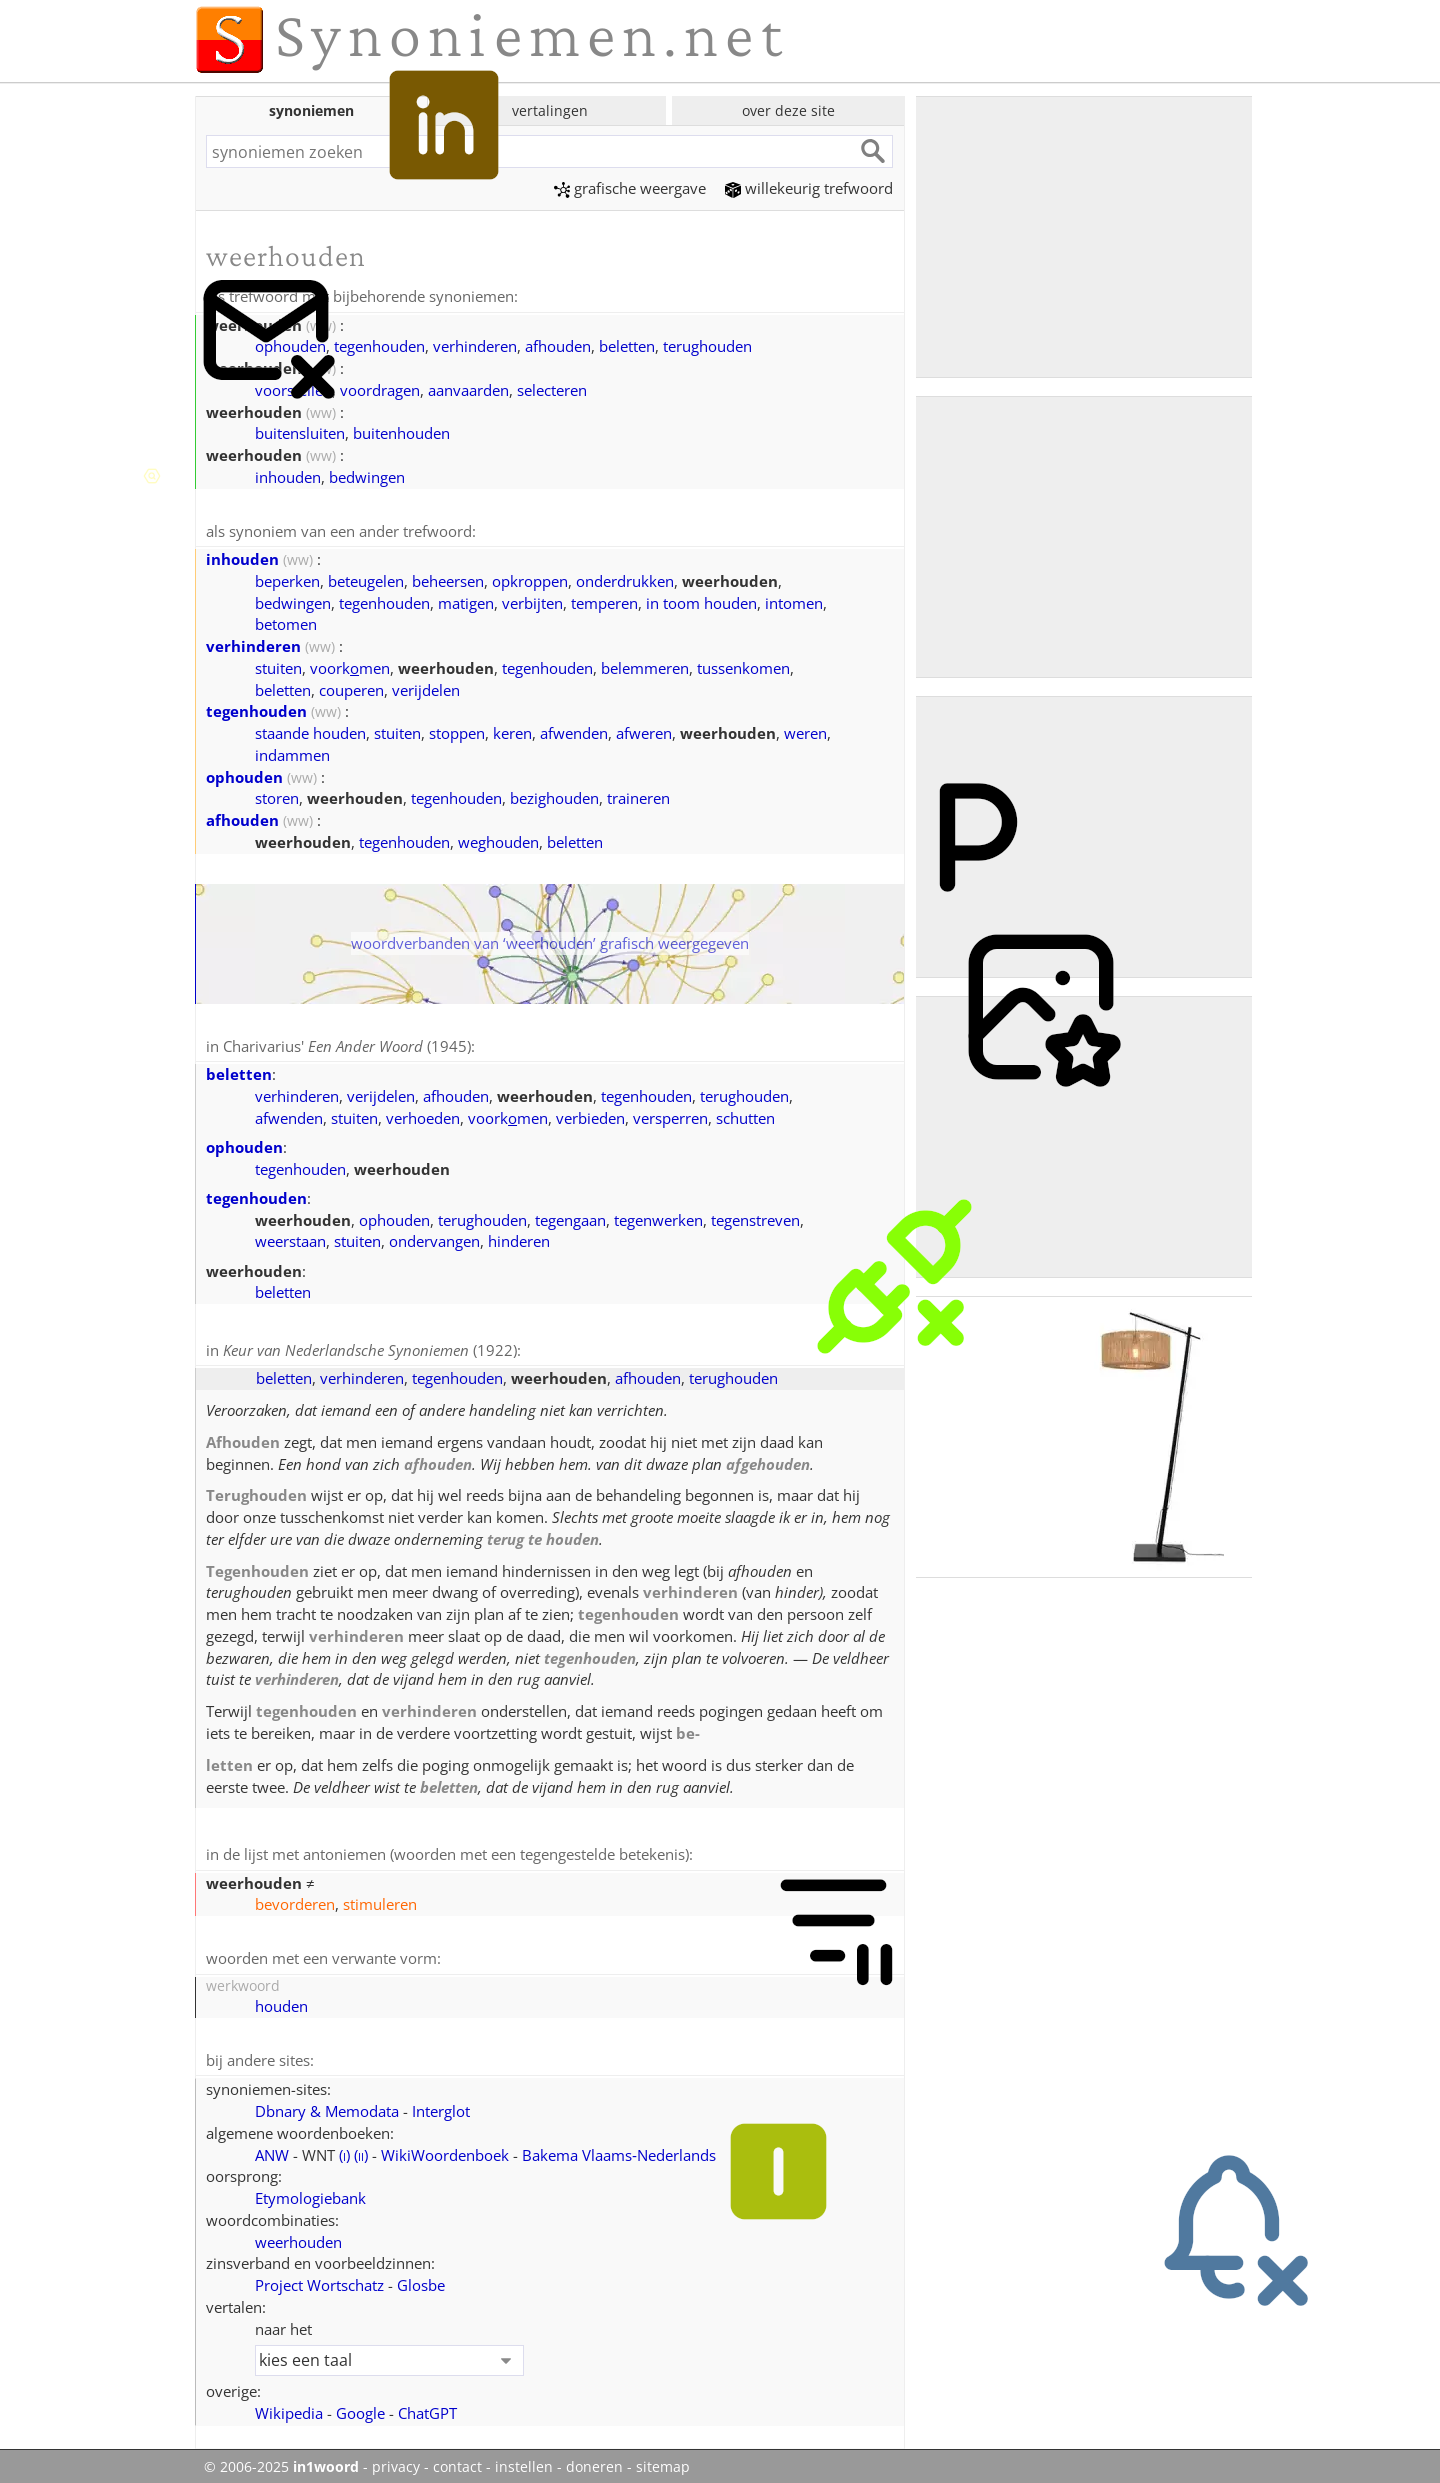  What do you see at coordinates (1041, 1007) in the screenshot?
I see `add photo to favorites` at bounding box center [1041, 1007].